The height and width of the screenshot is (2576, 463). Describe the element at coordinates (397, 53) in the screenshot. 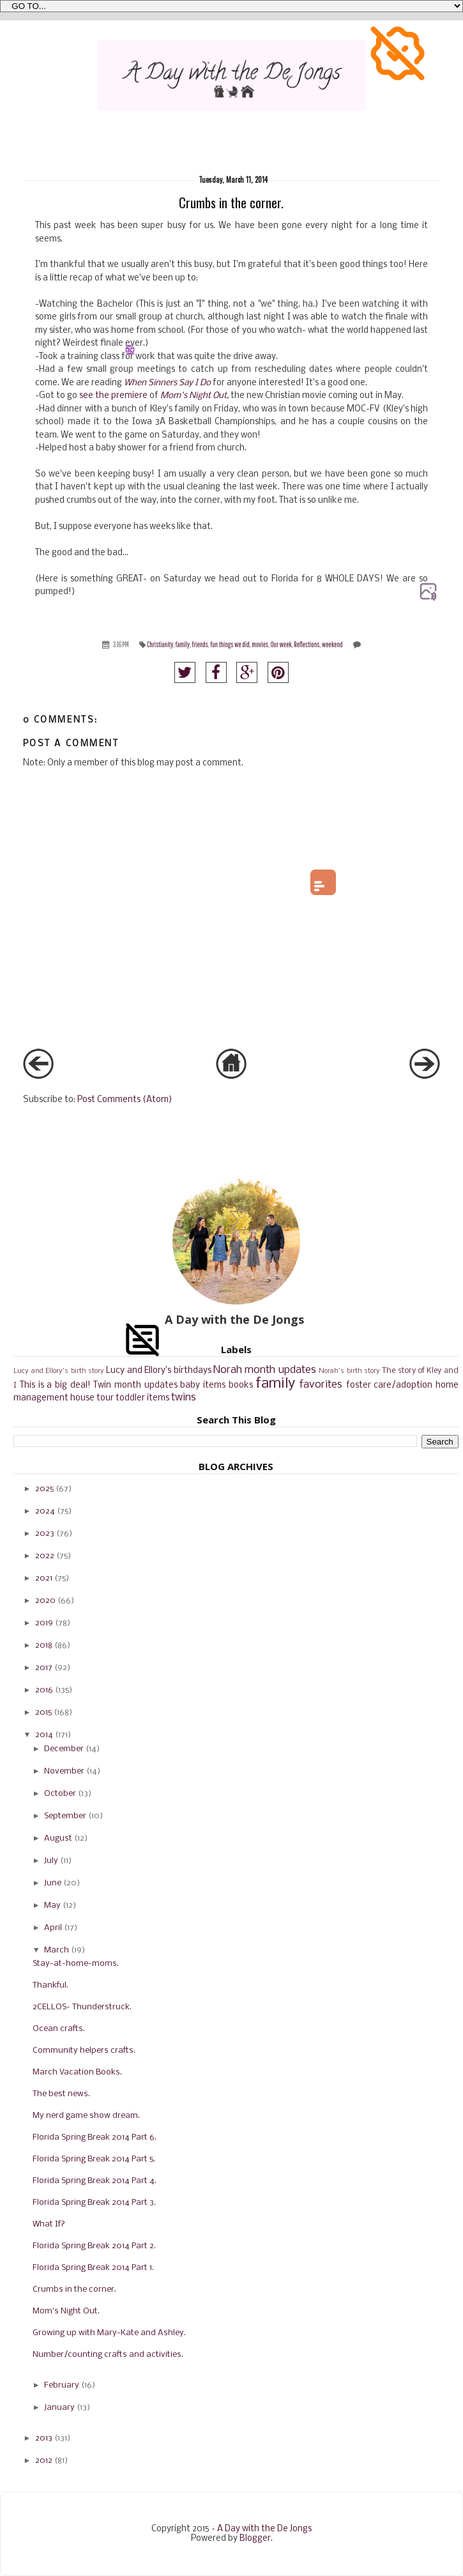

I see `discount or promotion unavailable` at that location.